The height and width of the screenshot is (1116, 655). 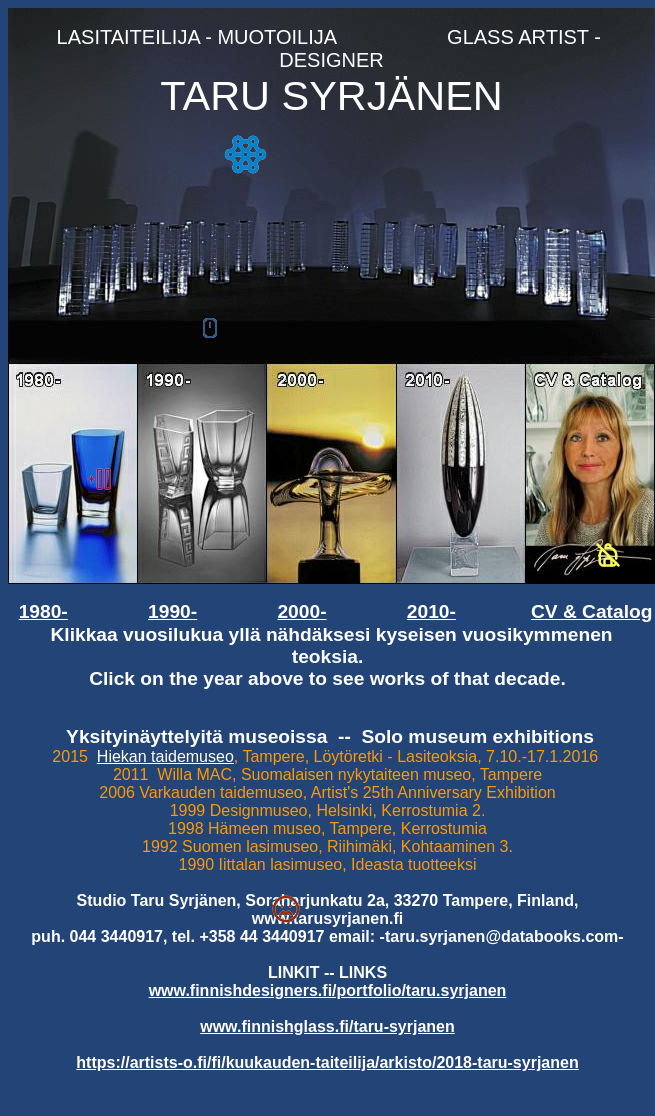 What do you see at coordinates (245, 154) in the screenshot?
I see `view star-ring network topology` at bounding box center [245, 154].